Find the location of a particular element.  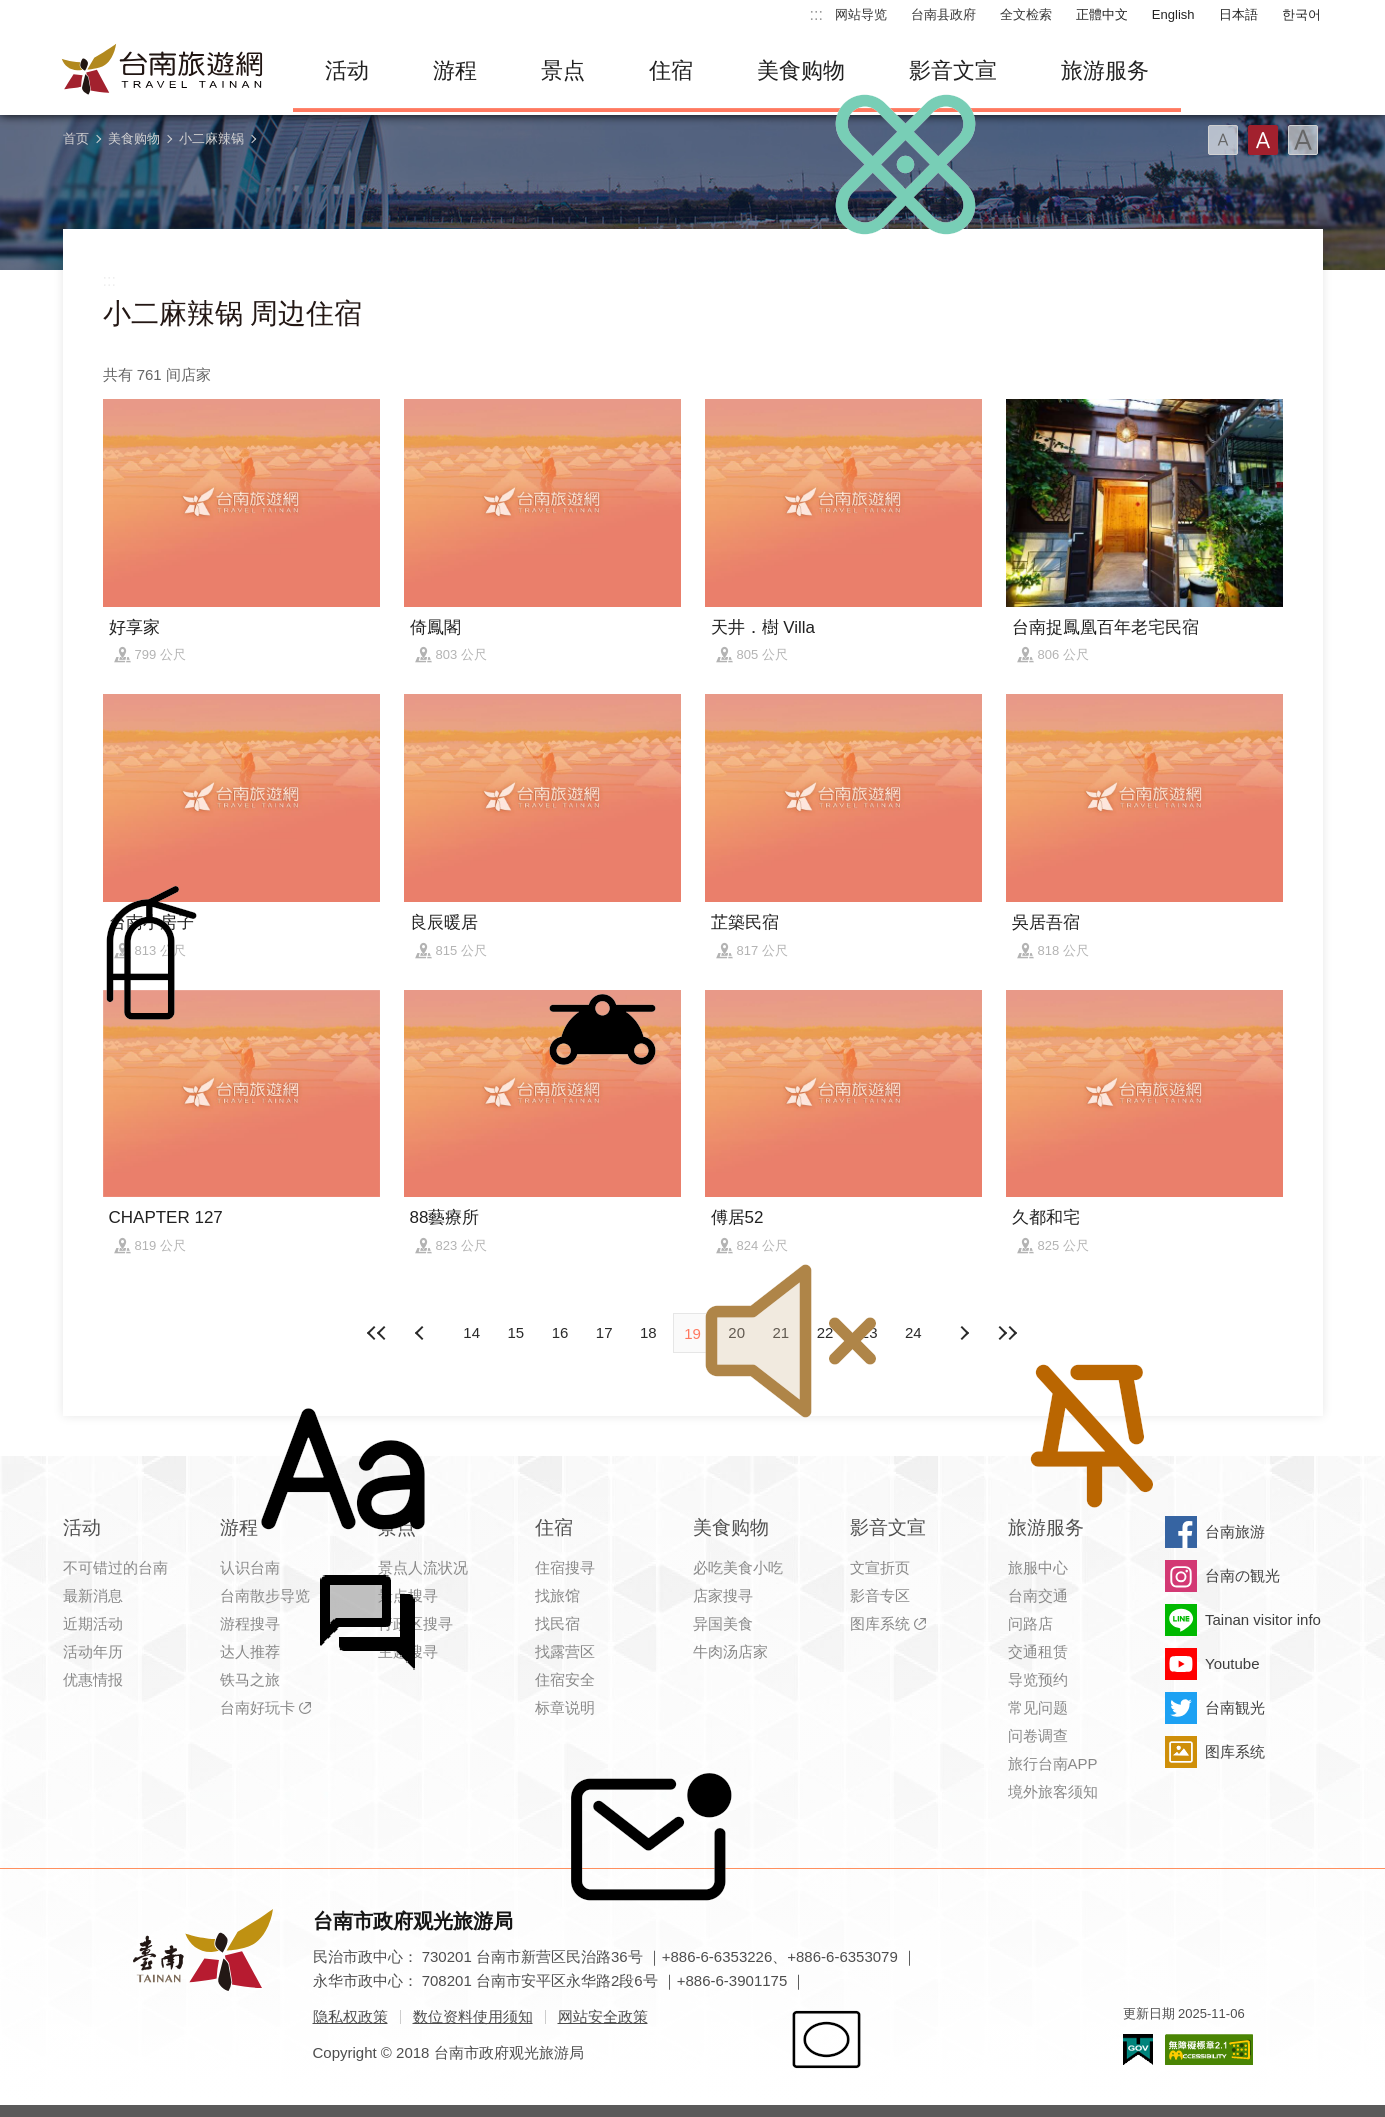

open messages or chat is located at coordinates (367, 1622).